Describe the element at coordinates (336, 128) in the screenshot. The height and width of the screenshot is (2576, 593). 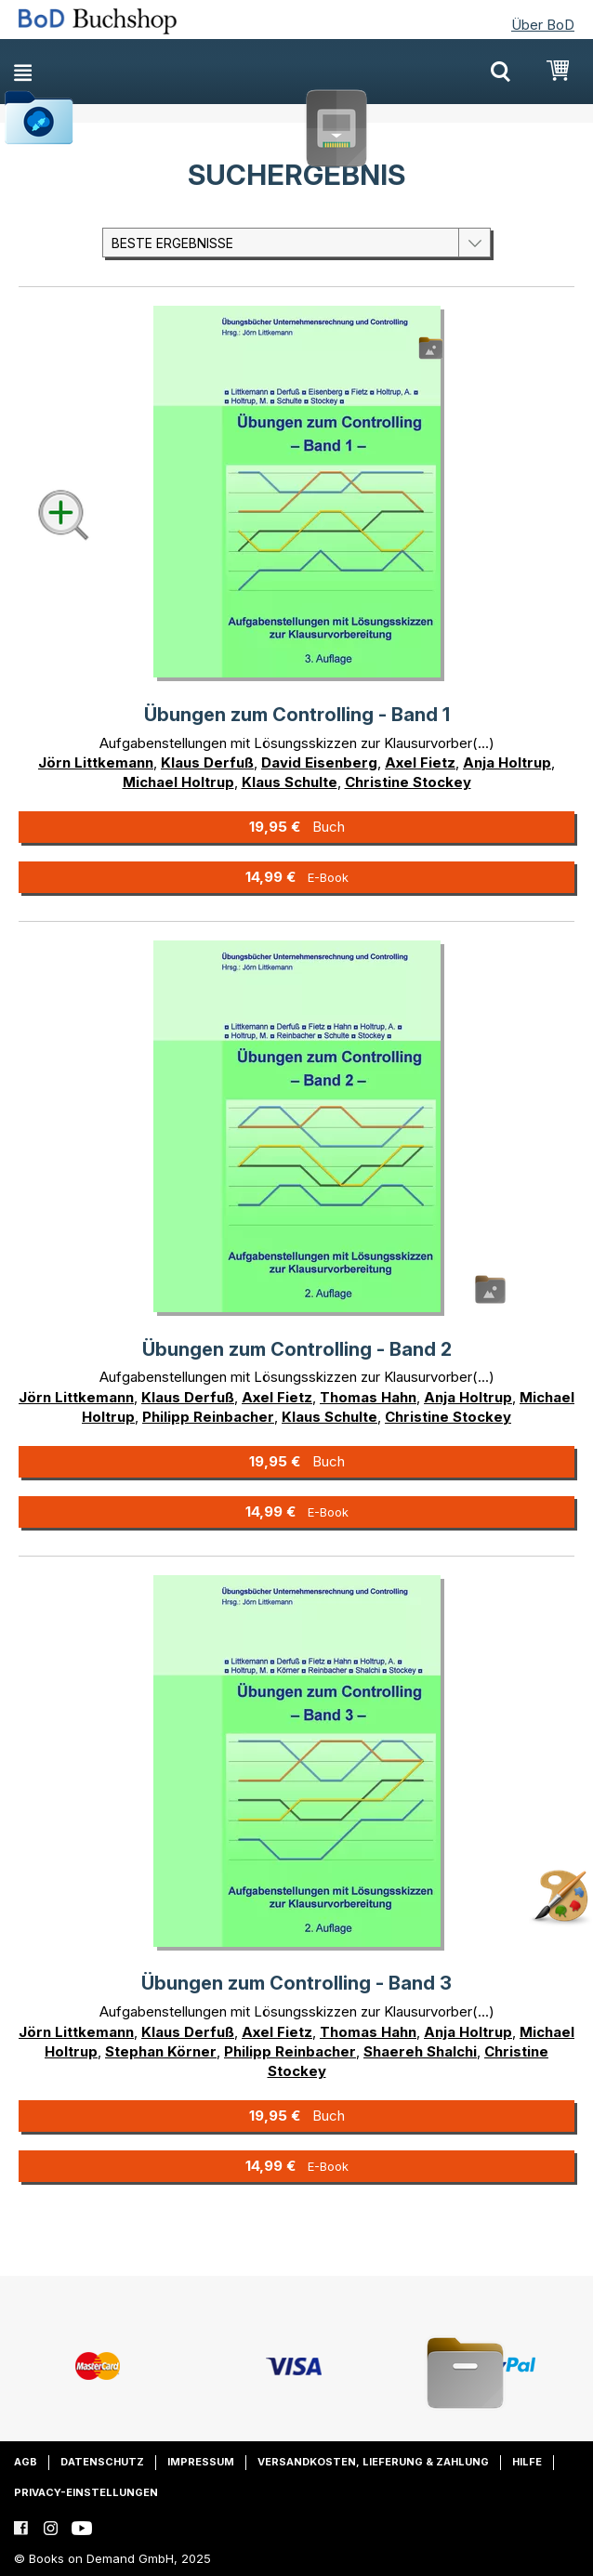
I see `a sega genesis 32x rom file` at that location.